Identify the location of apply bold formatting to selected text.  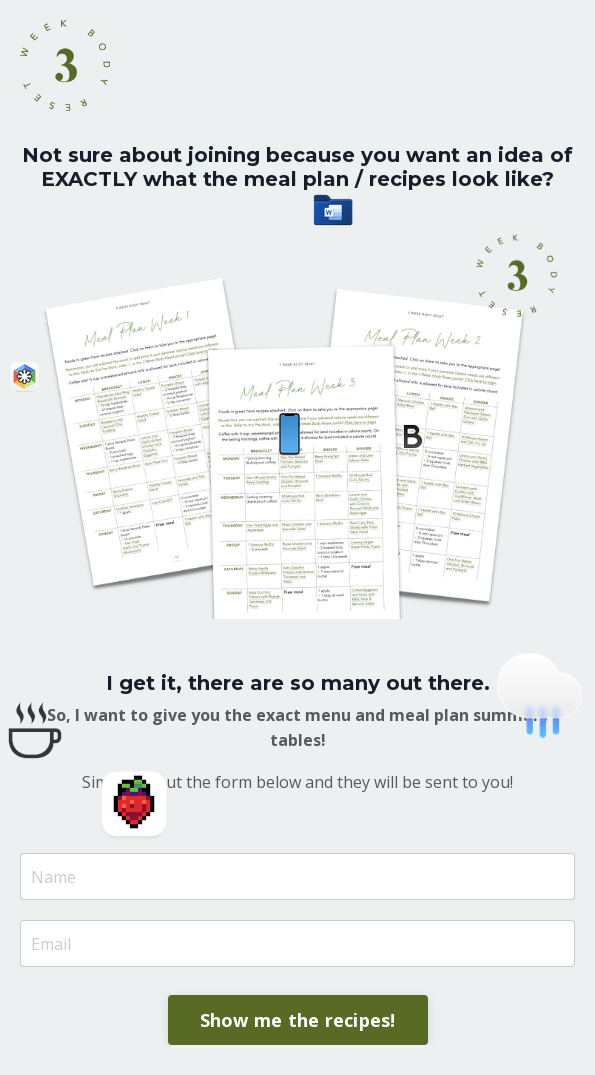
(412, 436).